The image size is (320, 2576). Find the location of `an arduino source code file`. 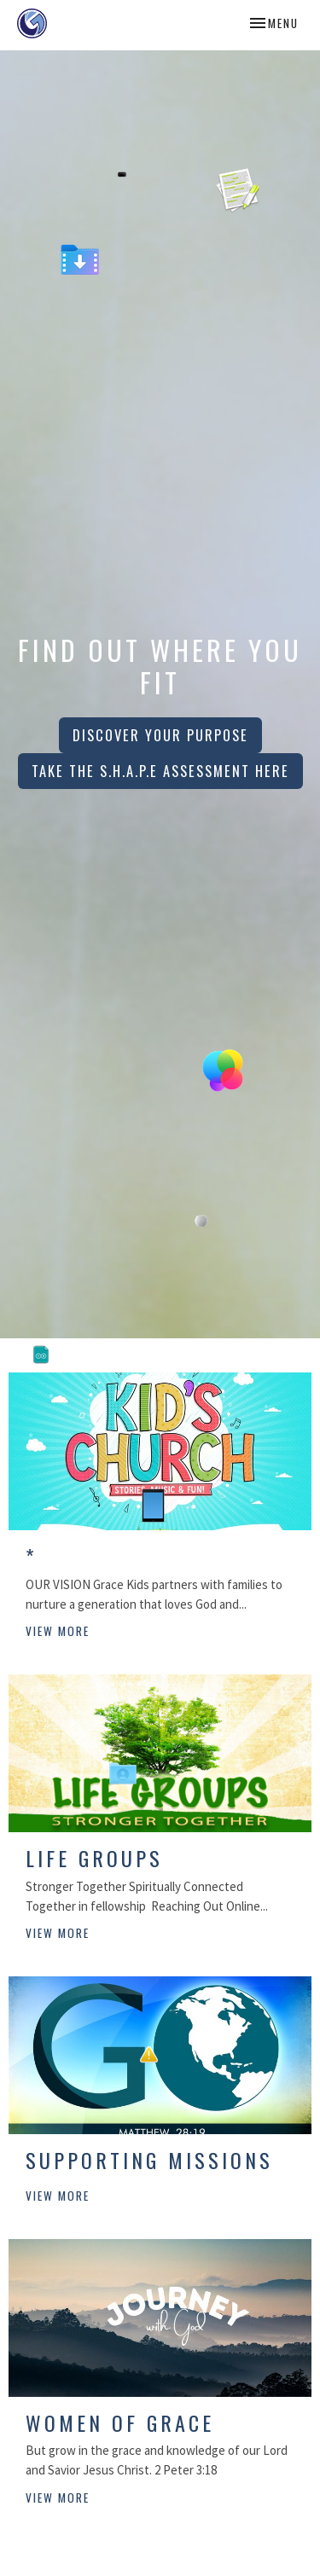

an arduino source code file is located at coordinates (41, 1355).